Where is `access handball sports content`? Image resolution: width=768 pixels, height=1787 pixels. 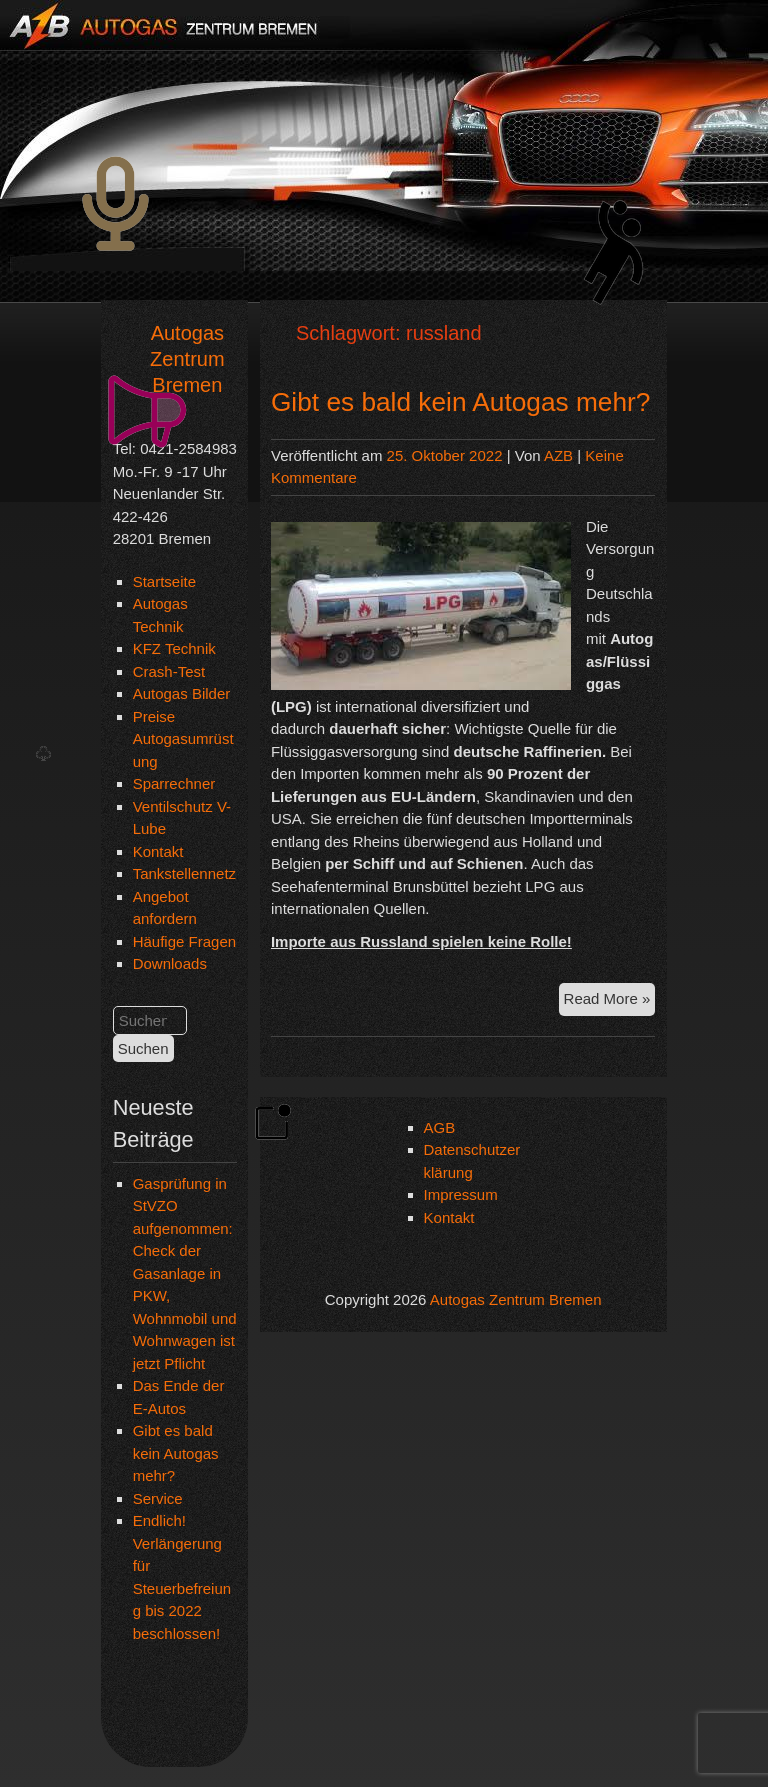
access handball sports content is located at coordinates (613, 250).